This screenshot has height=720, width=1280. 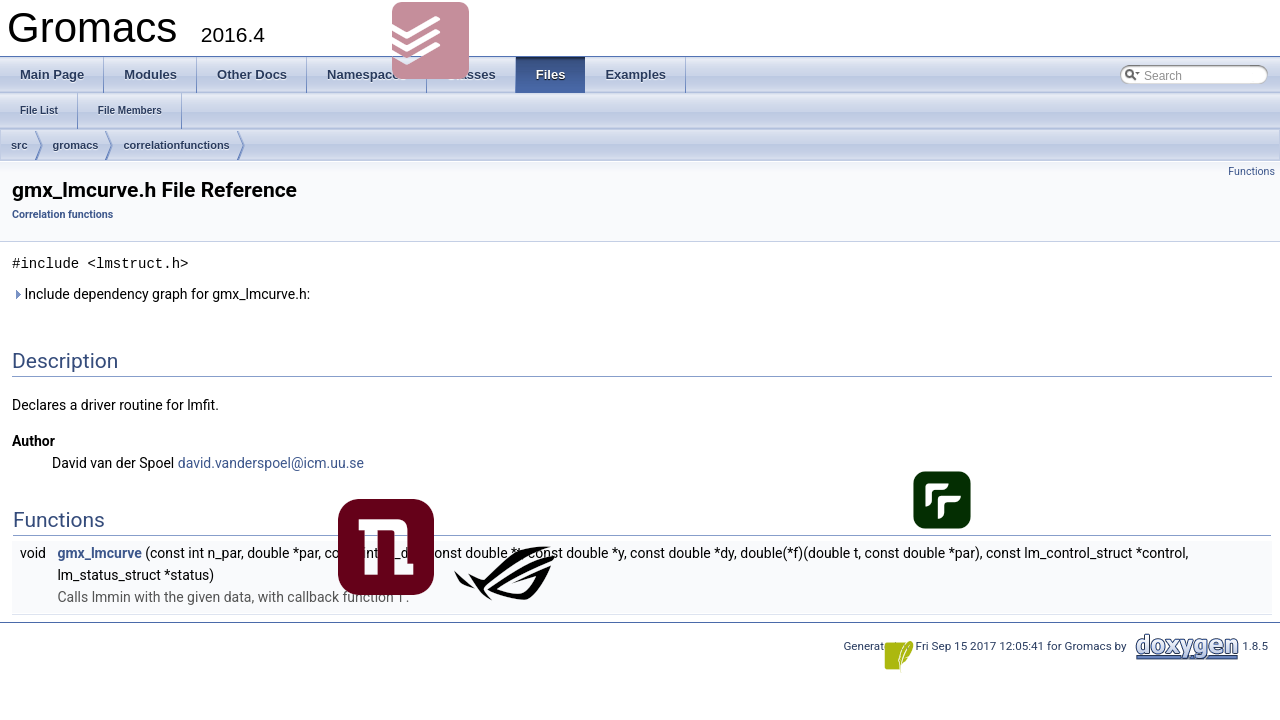 What do you see at coordinates (899, 657) in the screenshot?
I see `SQLite database technology` at bounding box center [899, 657].